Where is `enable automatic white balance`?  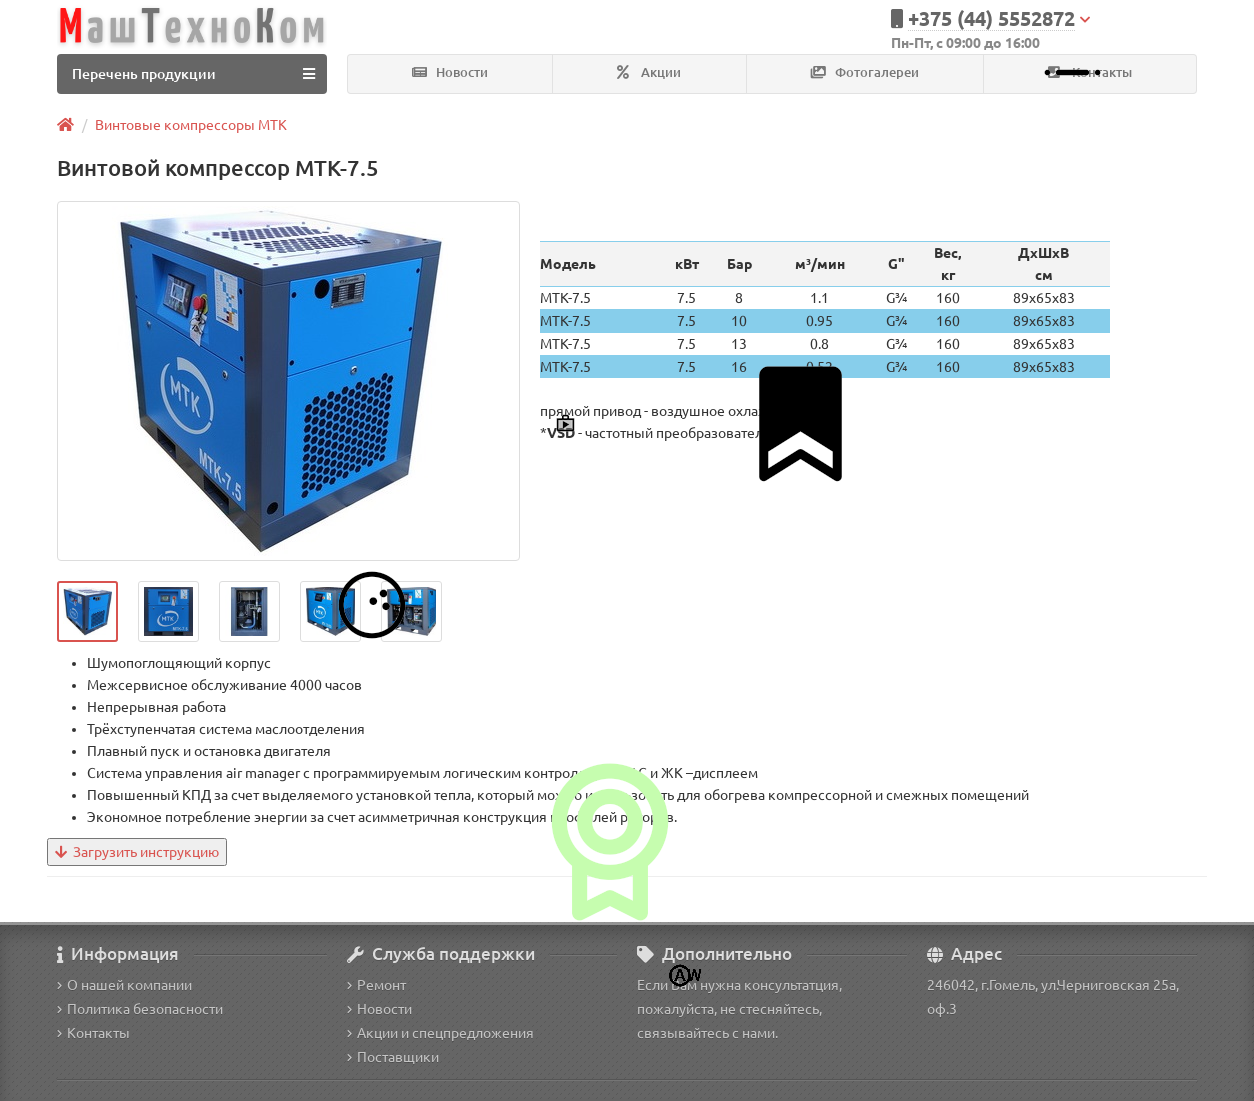
enable automatic white balance is located at coordinates (685, 975).